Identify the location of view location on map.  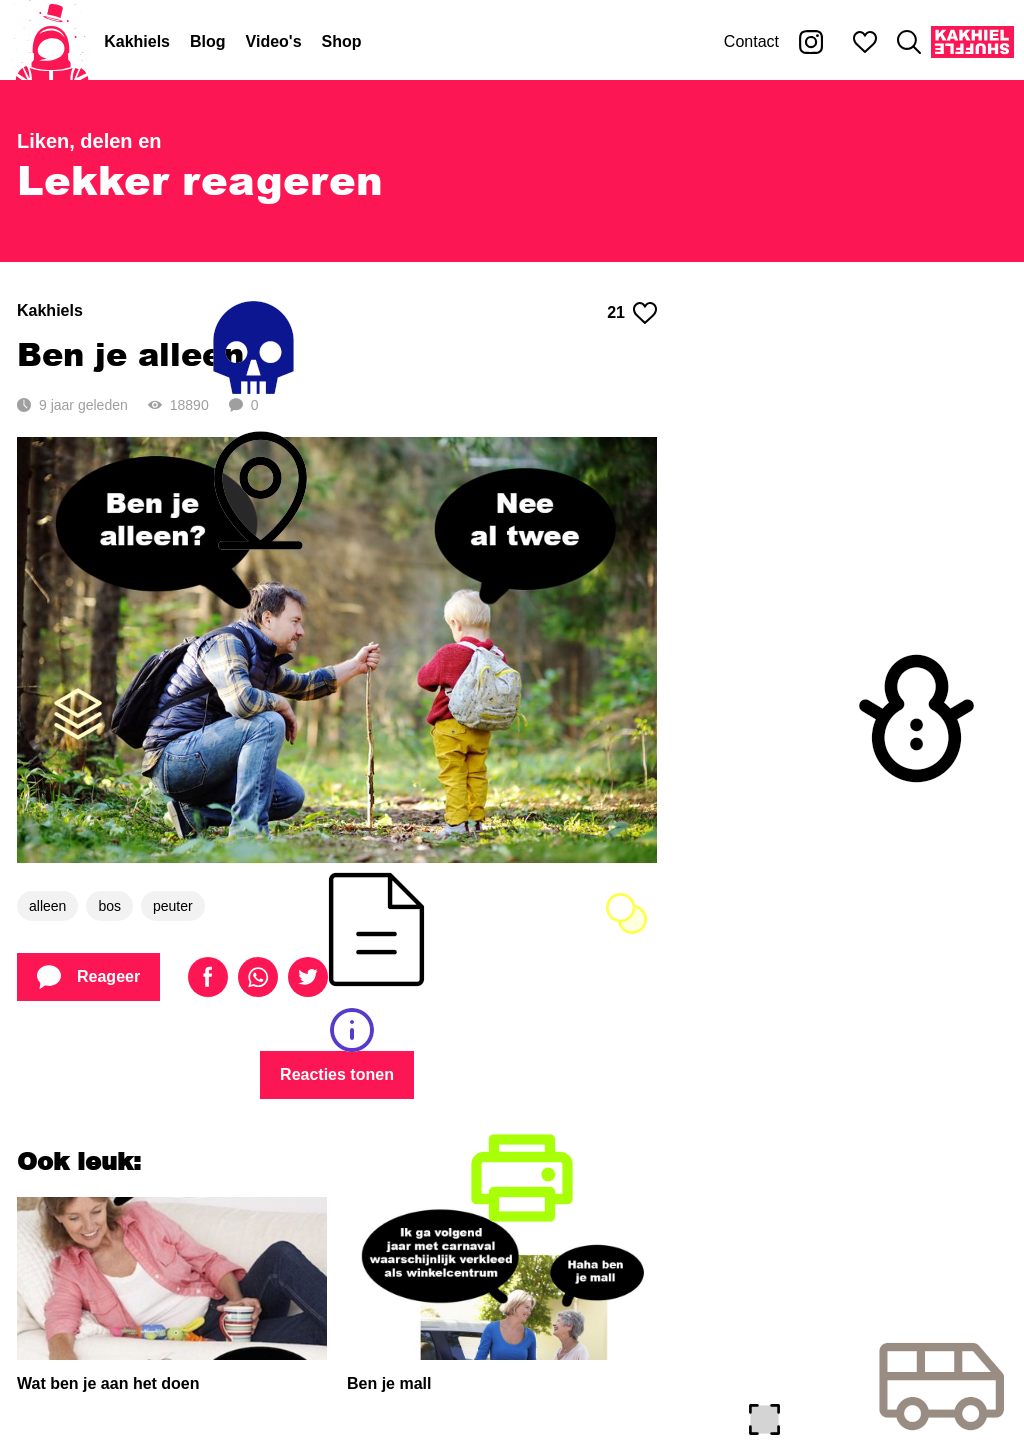
(260, 490).